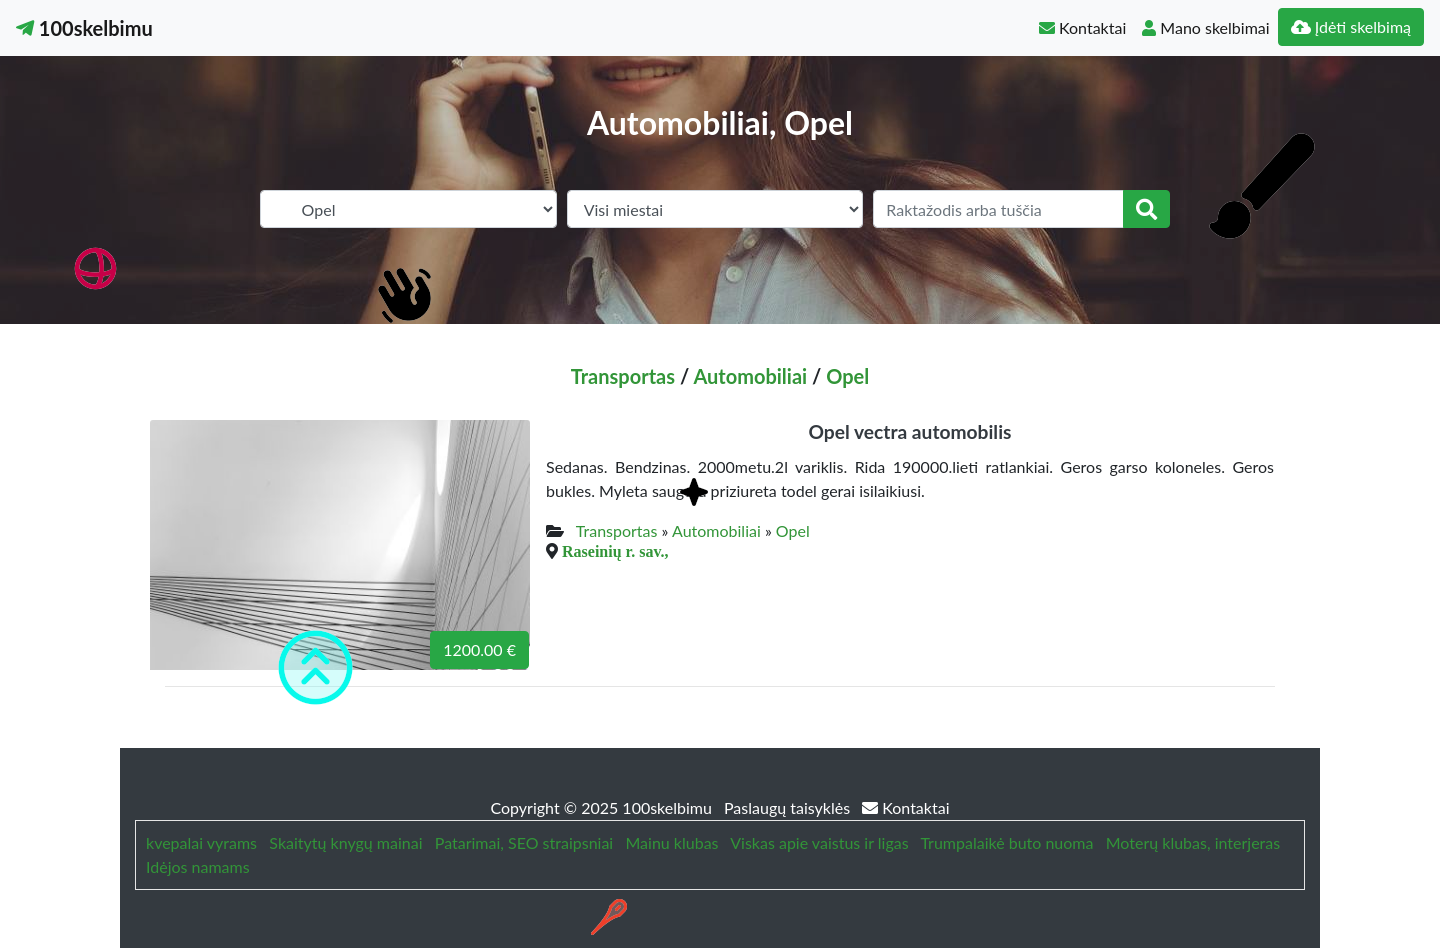 The image size is (1440, 948). I want to click on access globe or world view, so click(95, 268).